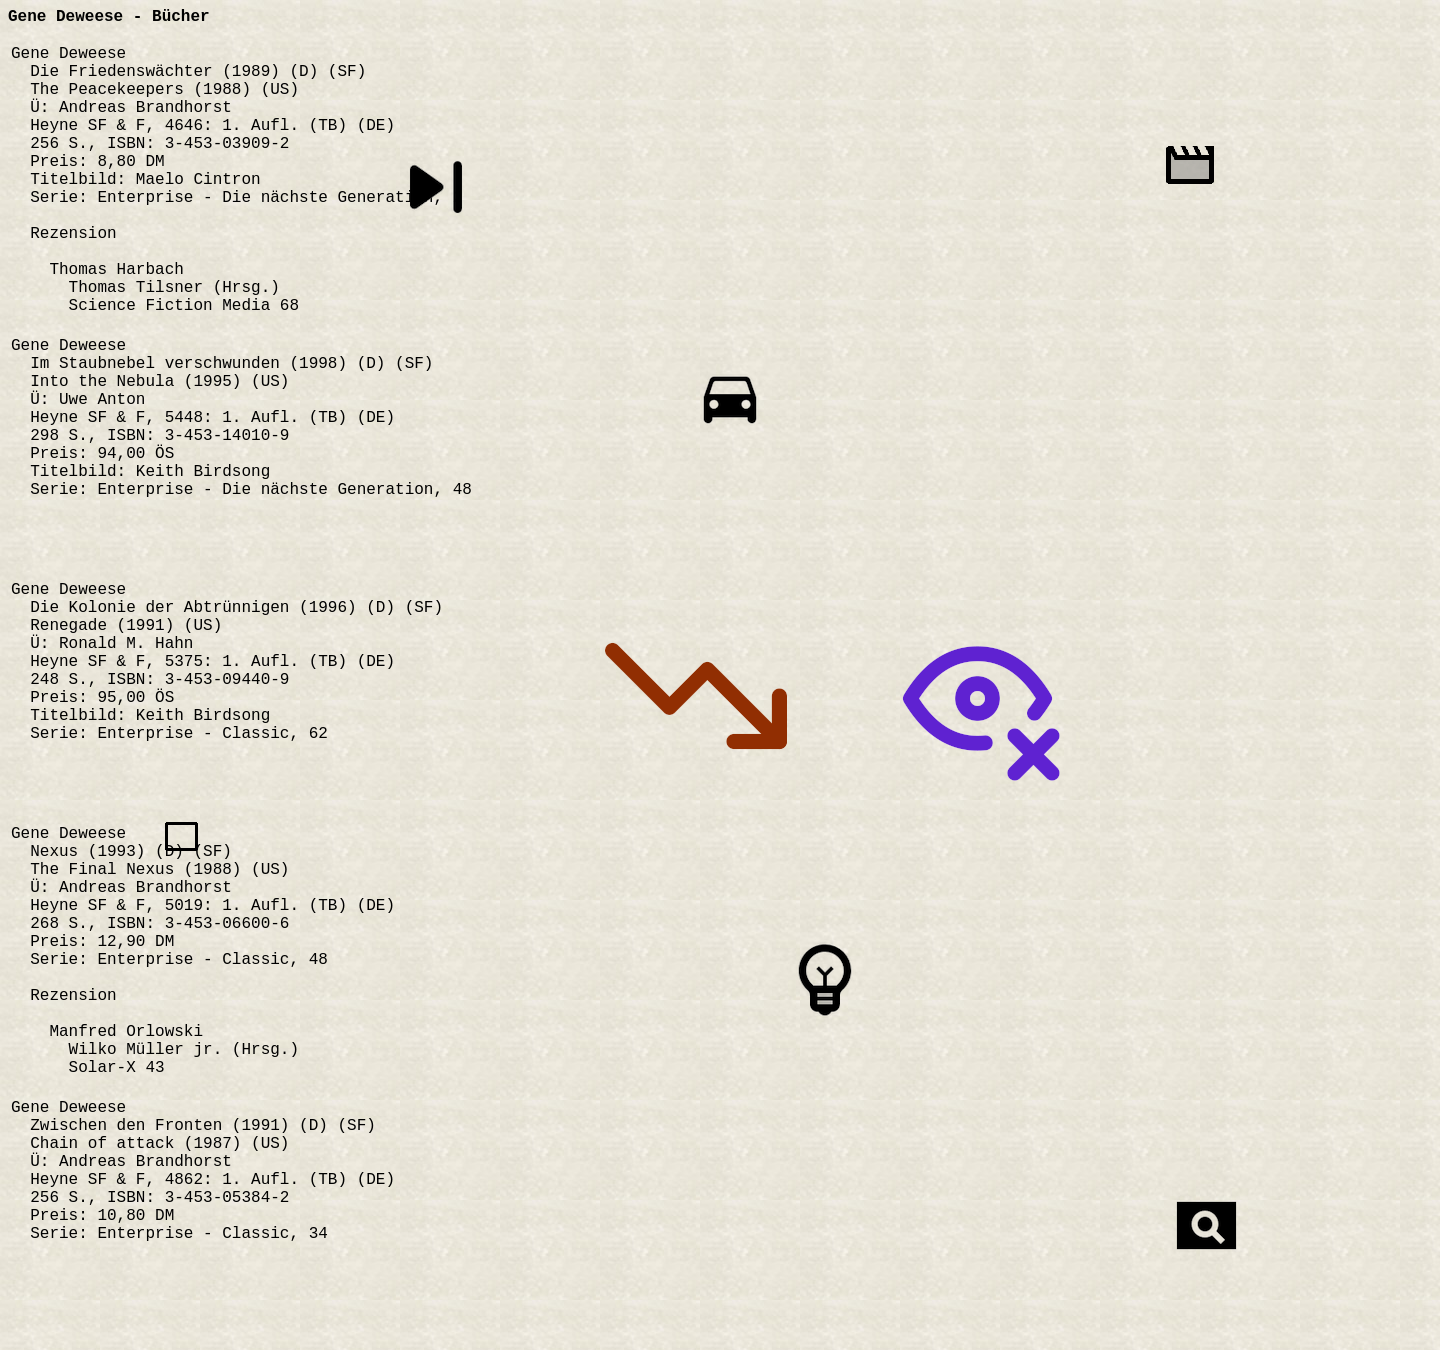  Describe the element at coordinates (977, 698) in the screenshot. I see `hide from view` at that location.